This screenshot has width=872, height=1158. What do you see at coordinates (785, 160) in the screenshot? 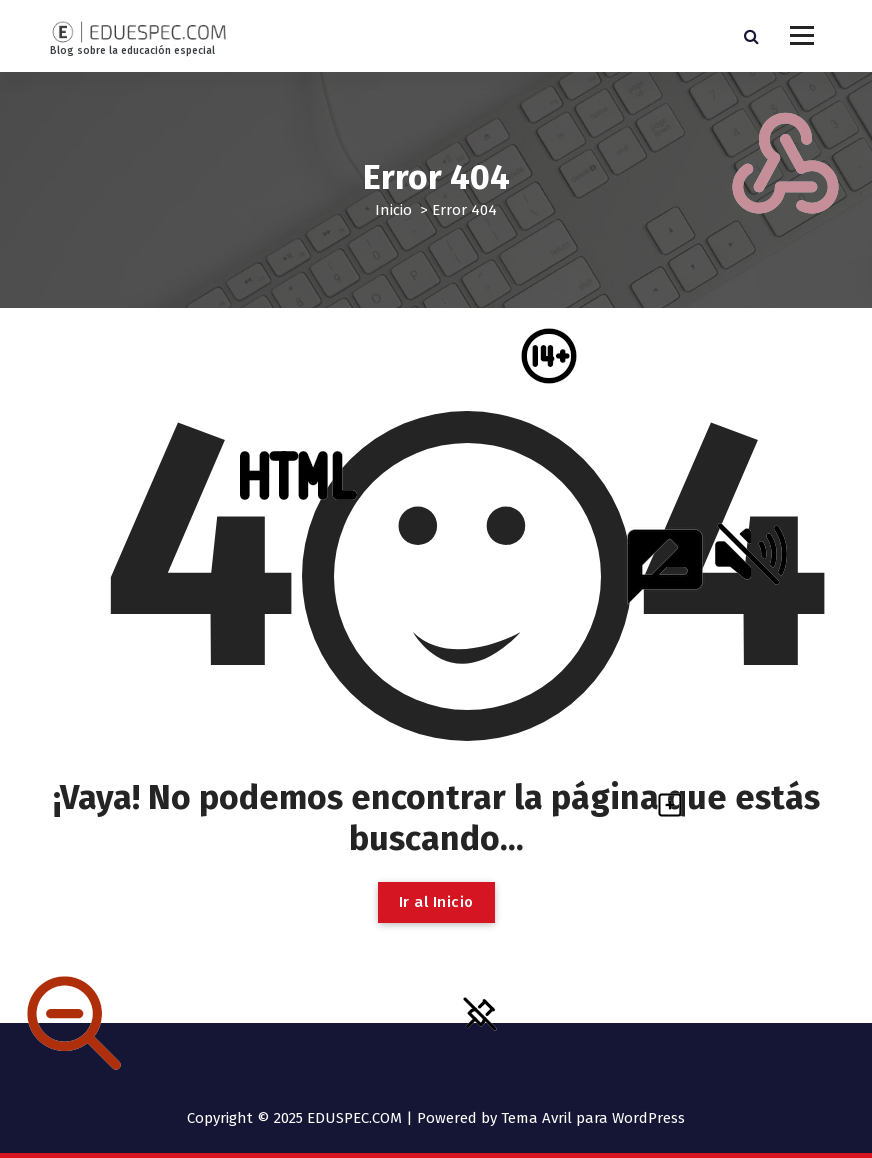
I see `configure webhook integrations` at bounding box center [785, 160].